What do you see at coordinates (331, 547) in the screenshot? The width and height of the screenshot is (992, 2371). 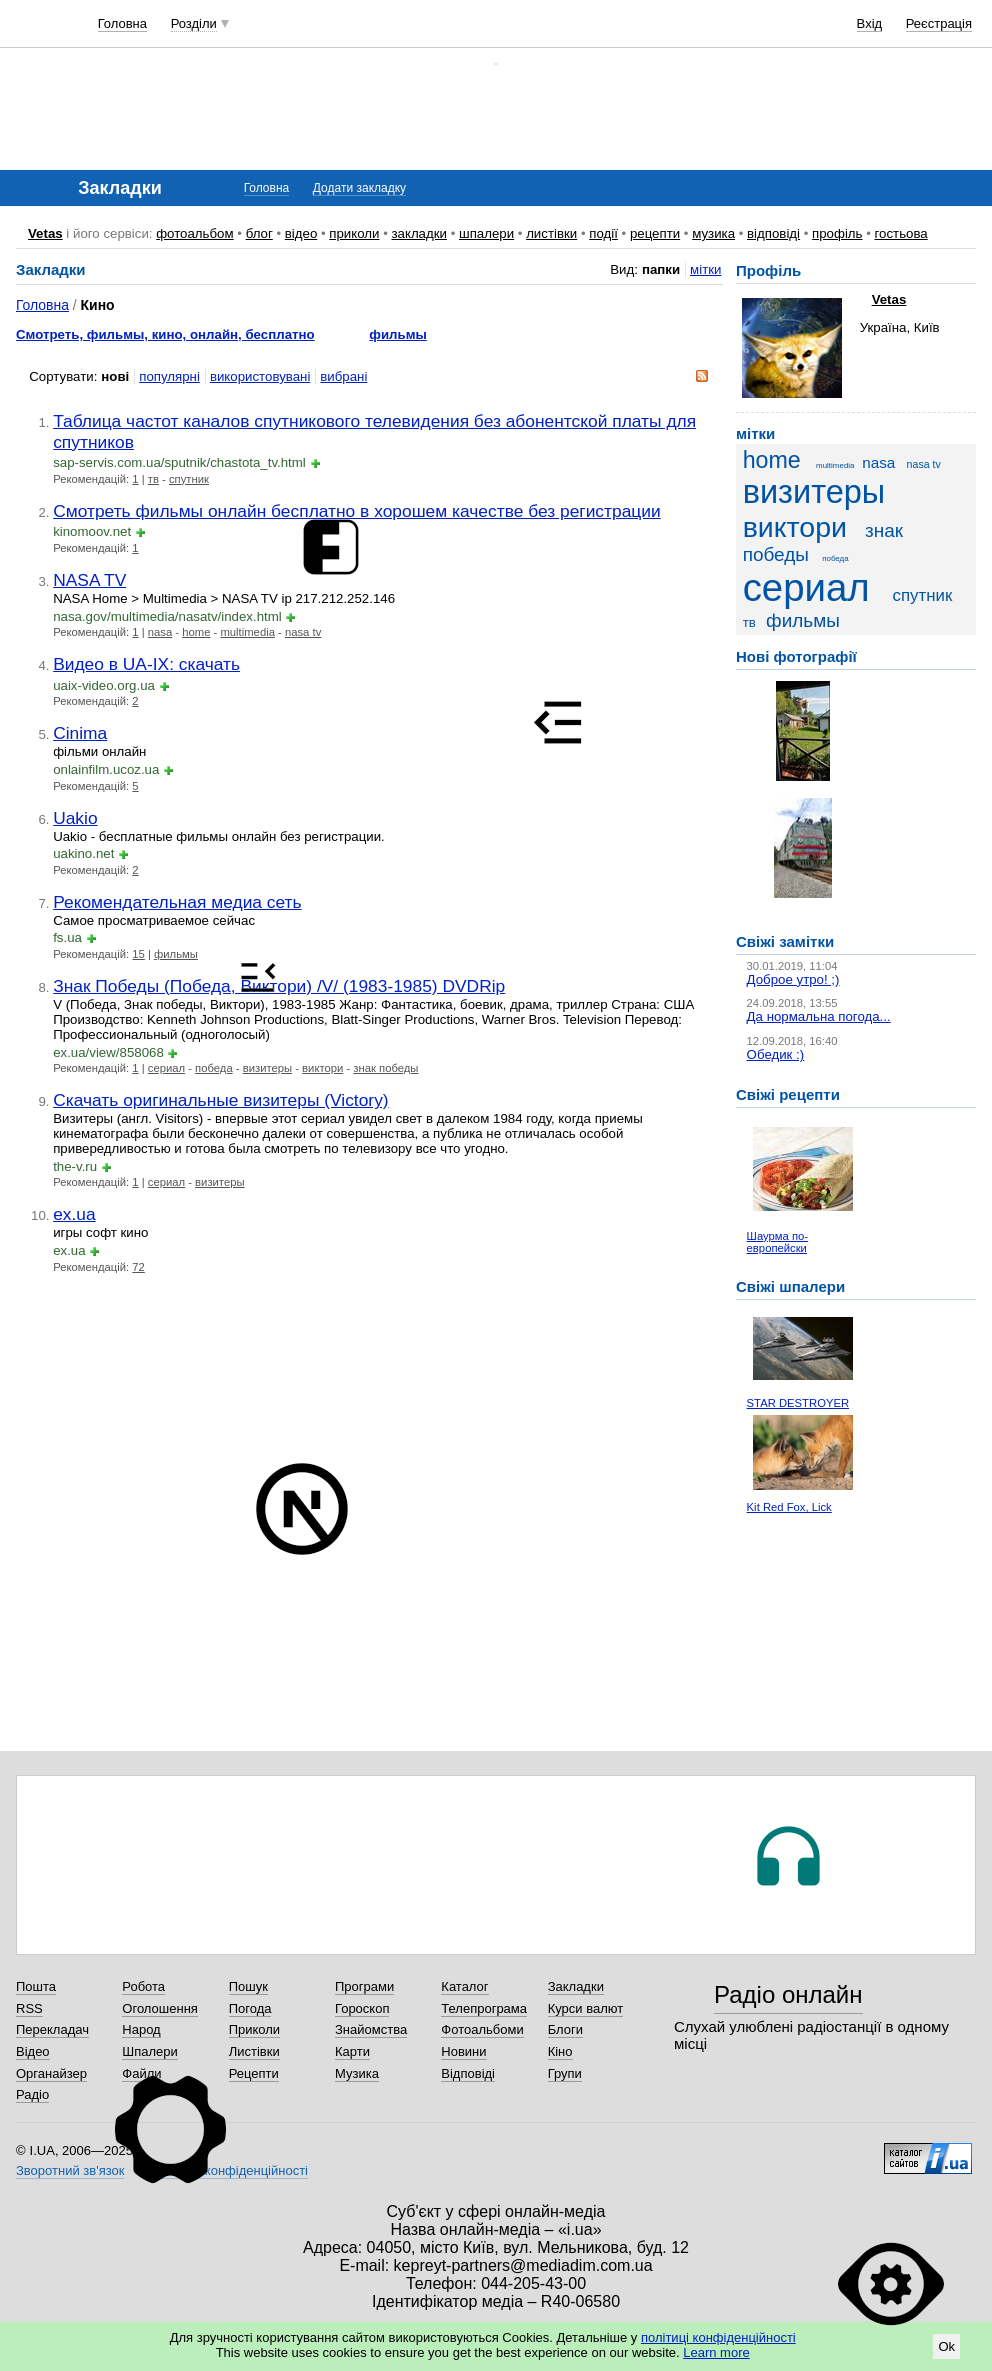 I see `open the Friendica app` at bounding box center [331, 547].